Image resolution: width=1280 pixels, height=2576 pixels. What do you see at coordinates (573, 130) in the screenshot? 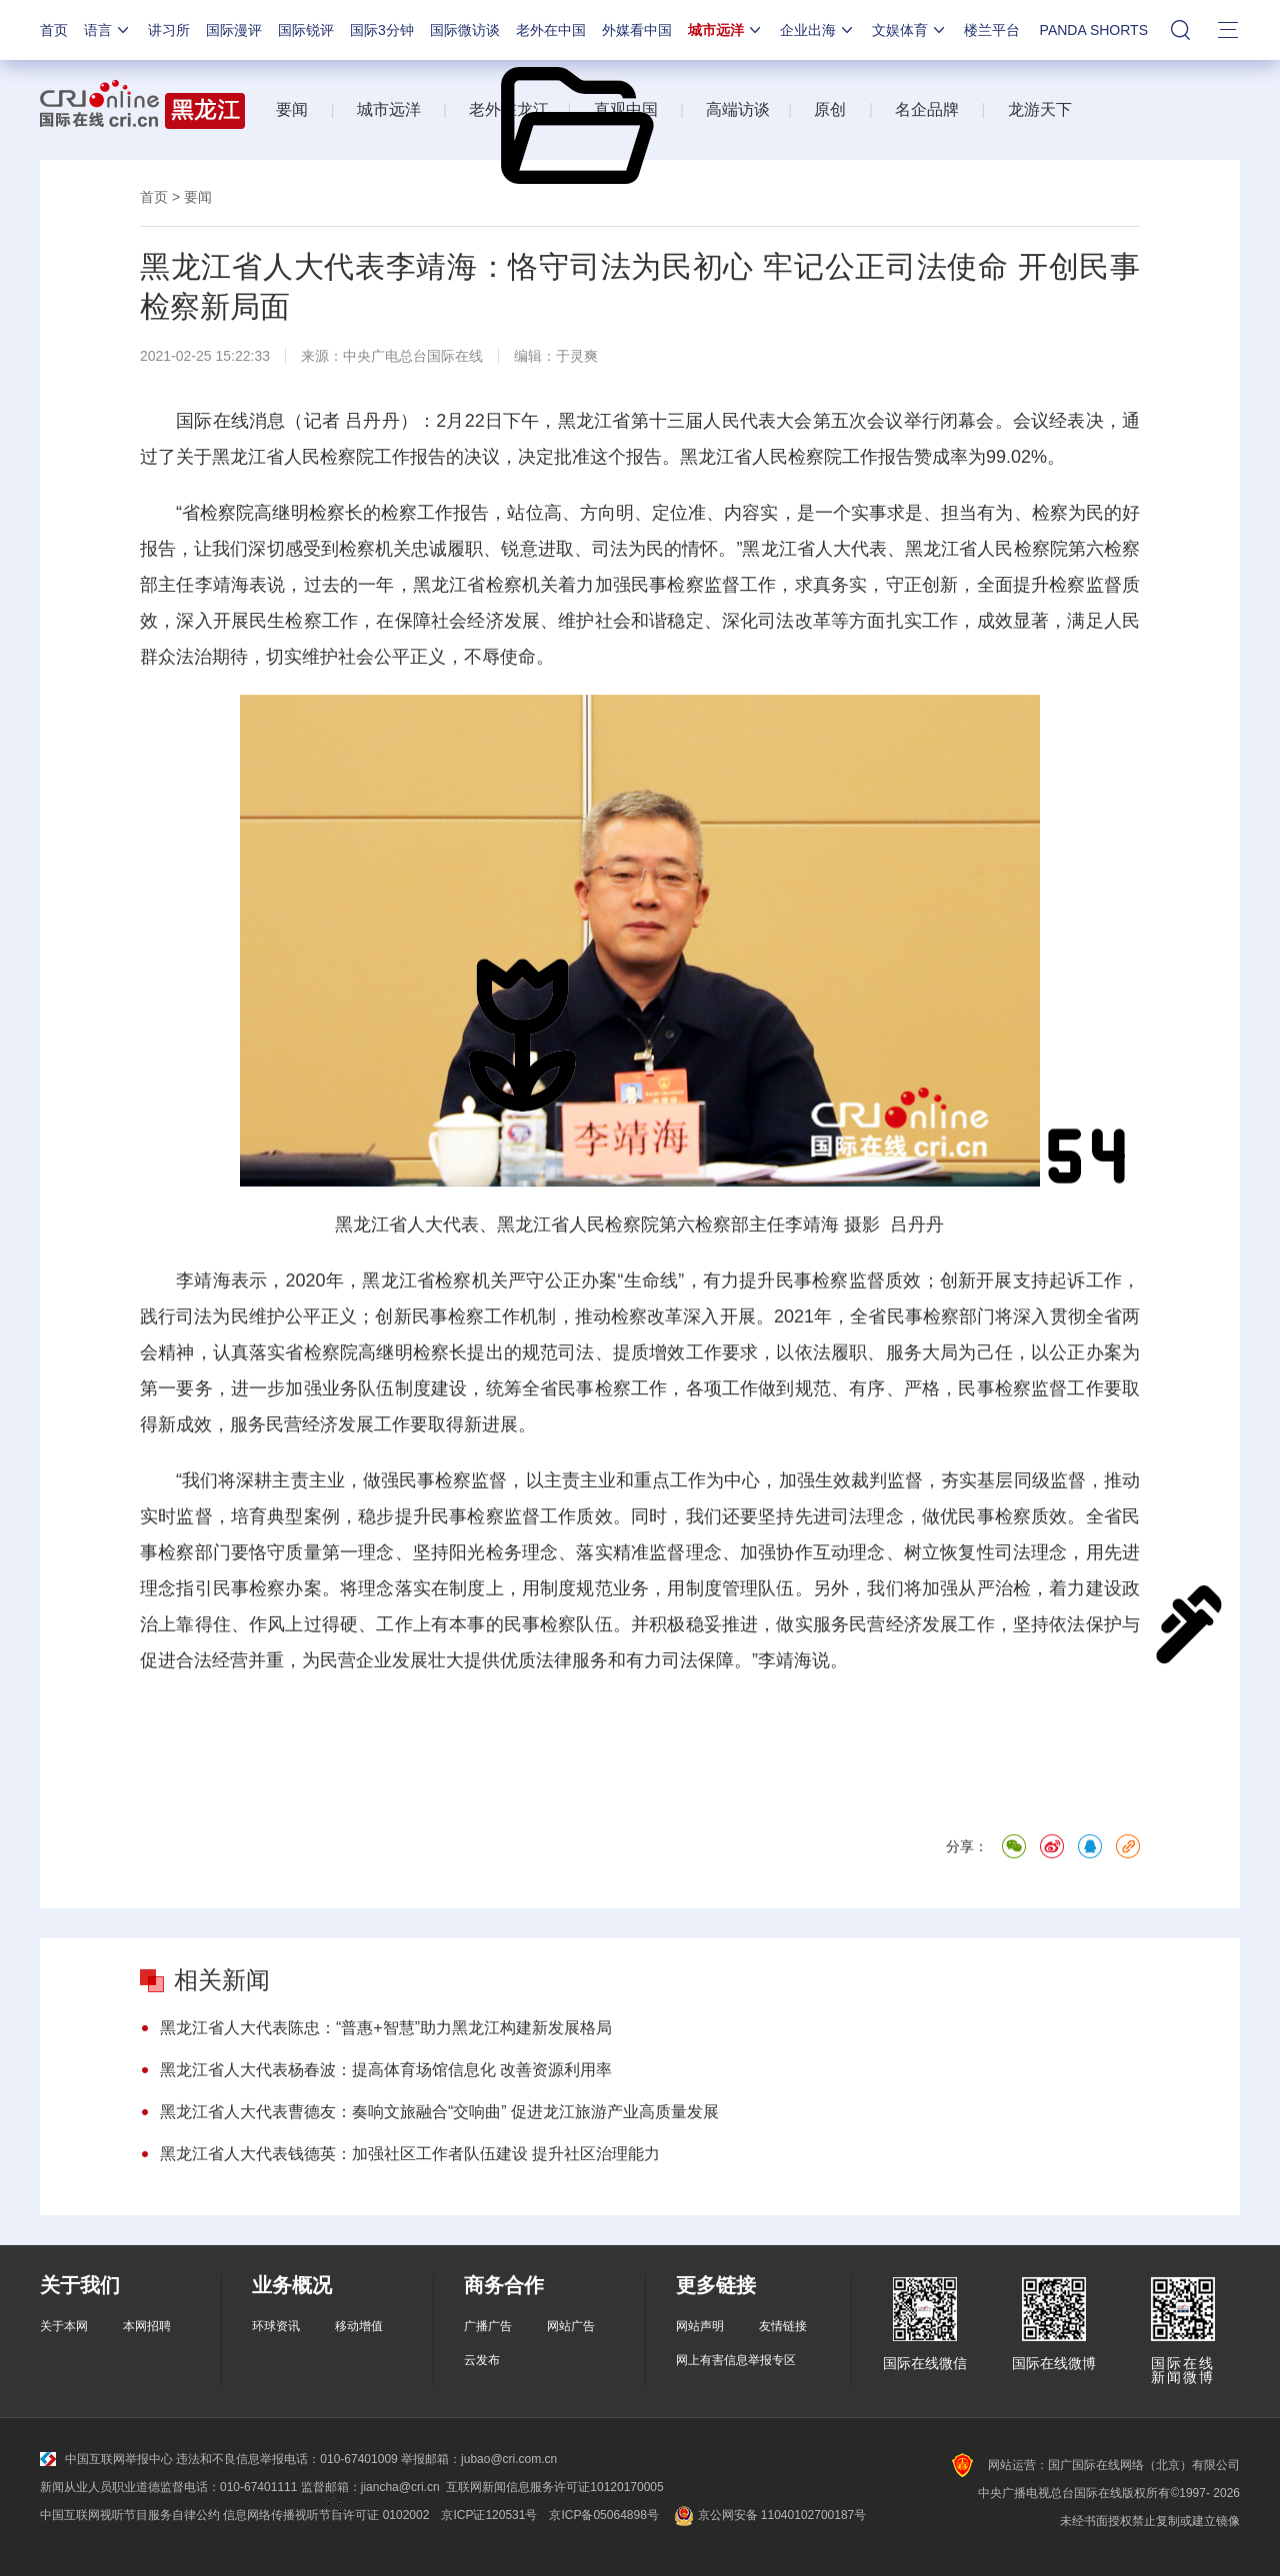
I see `open folder to view contents` at bounding box center [573, 130].